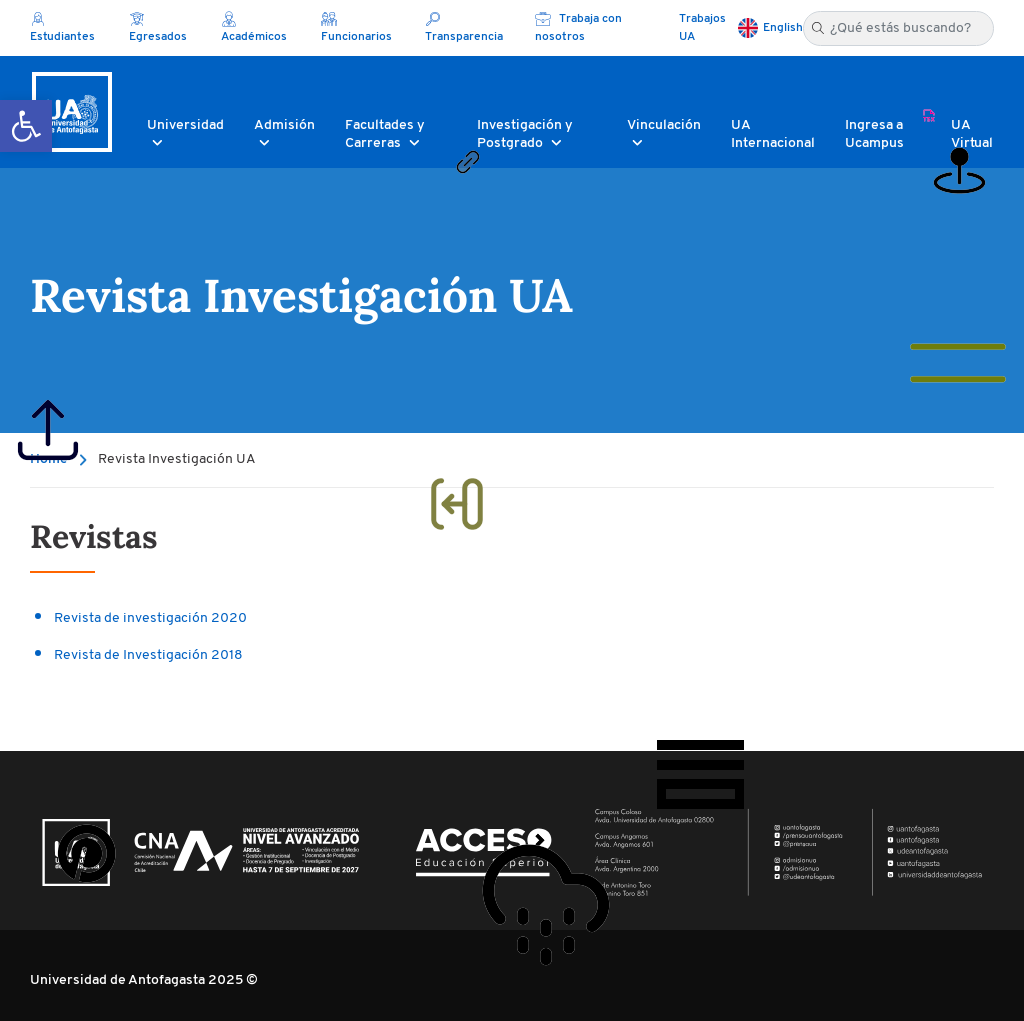  I want to click on copy link to clipboard, so click(468, 162).